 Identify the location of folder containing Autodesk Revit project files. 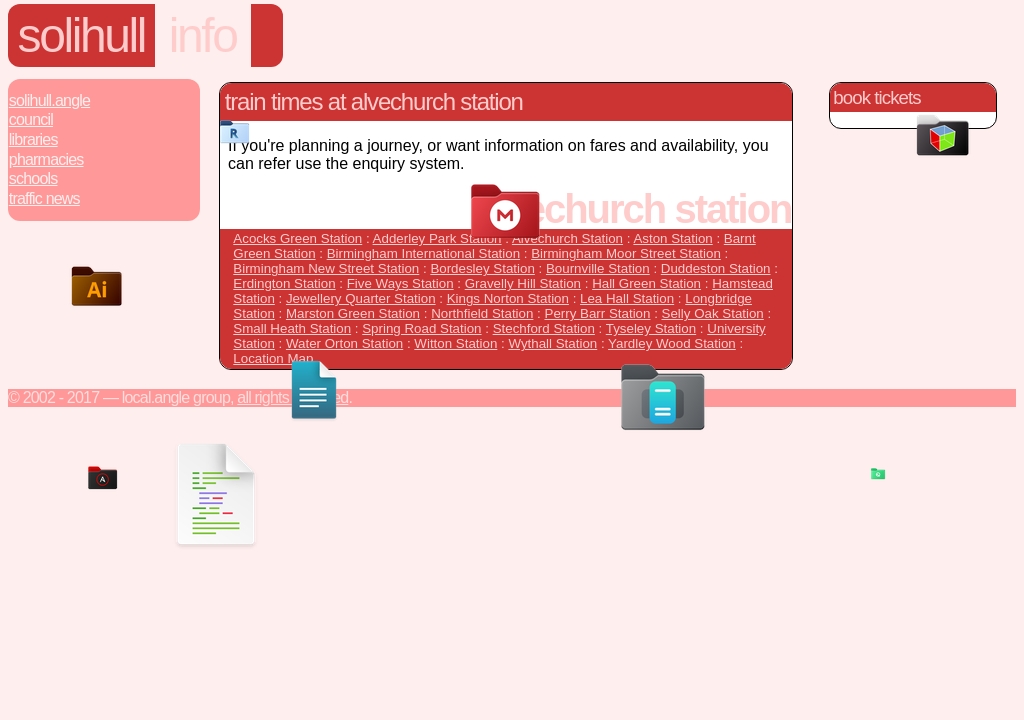
(234, 132).